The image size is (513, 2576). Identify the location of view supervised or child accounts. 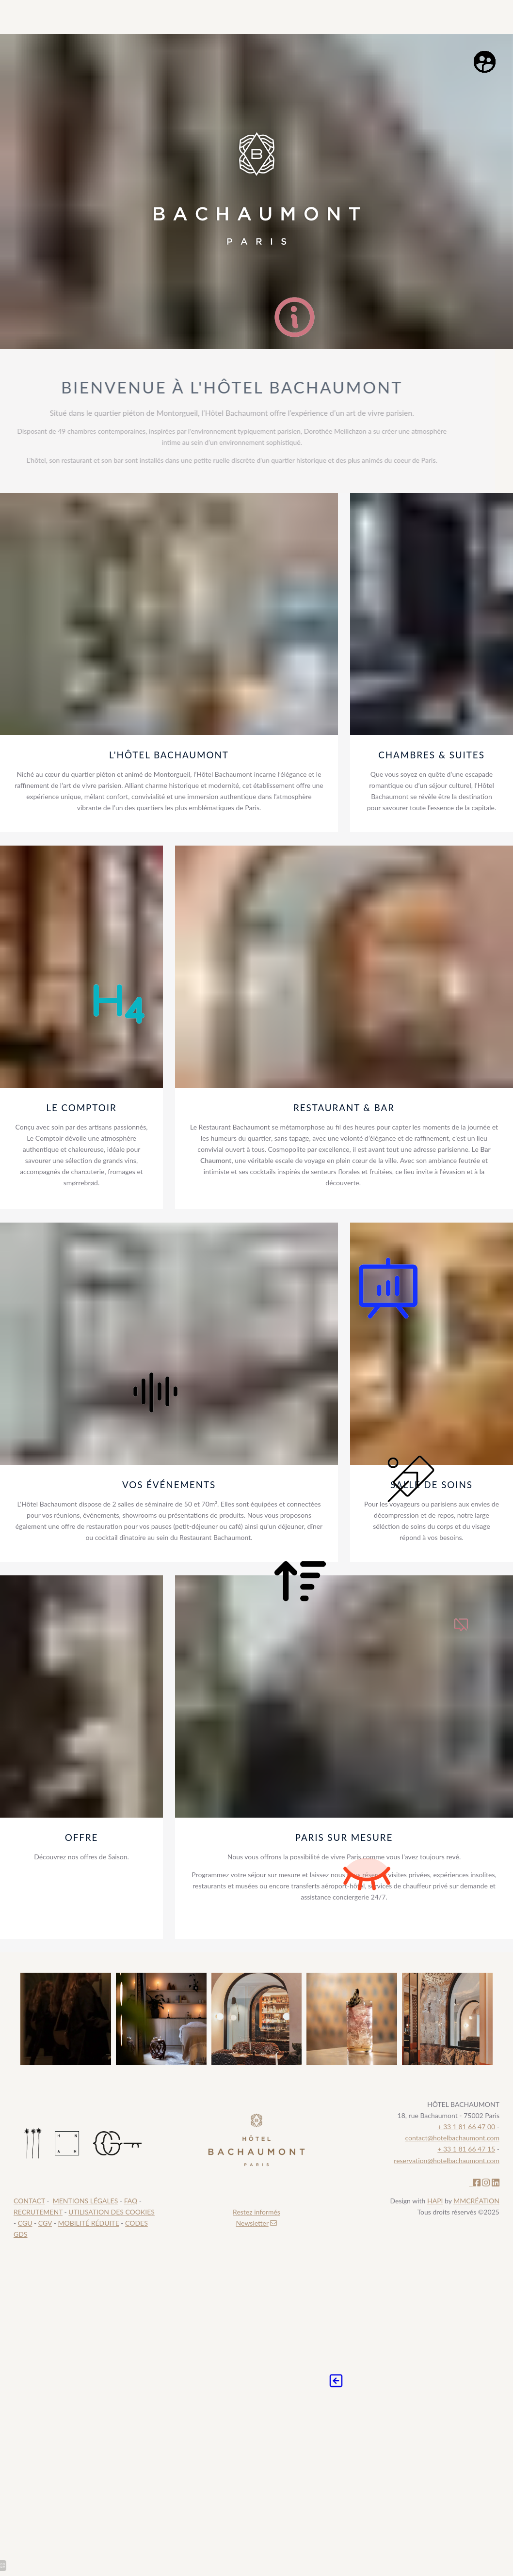
(484, 62).